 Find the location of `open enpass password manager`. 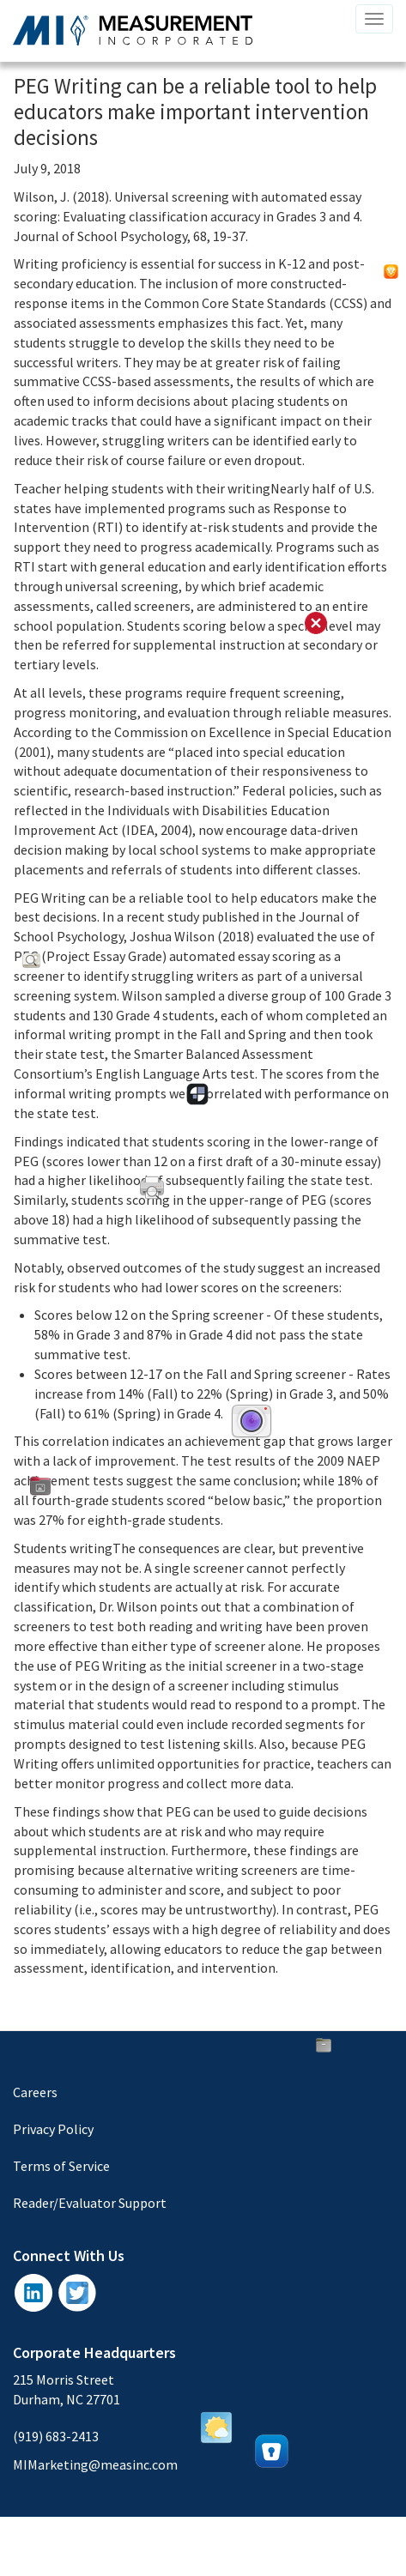

open enpass password manager is located at coordinates (271, 2451).